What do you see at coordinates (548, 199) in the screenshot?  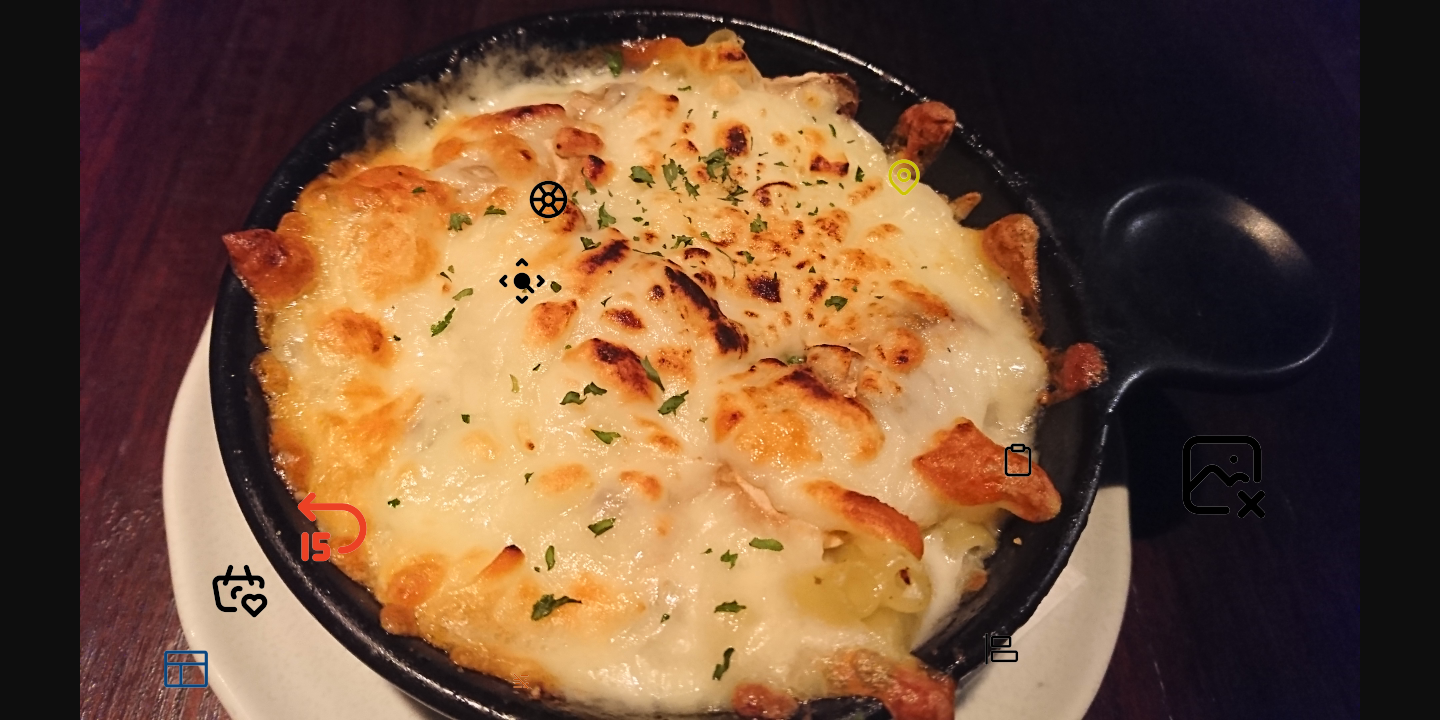 I see `access vehicle or tire settings` at bounding box center [548, 199].